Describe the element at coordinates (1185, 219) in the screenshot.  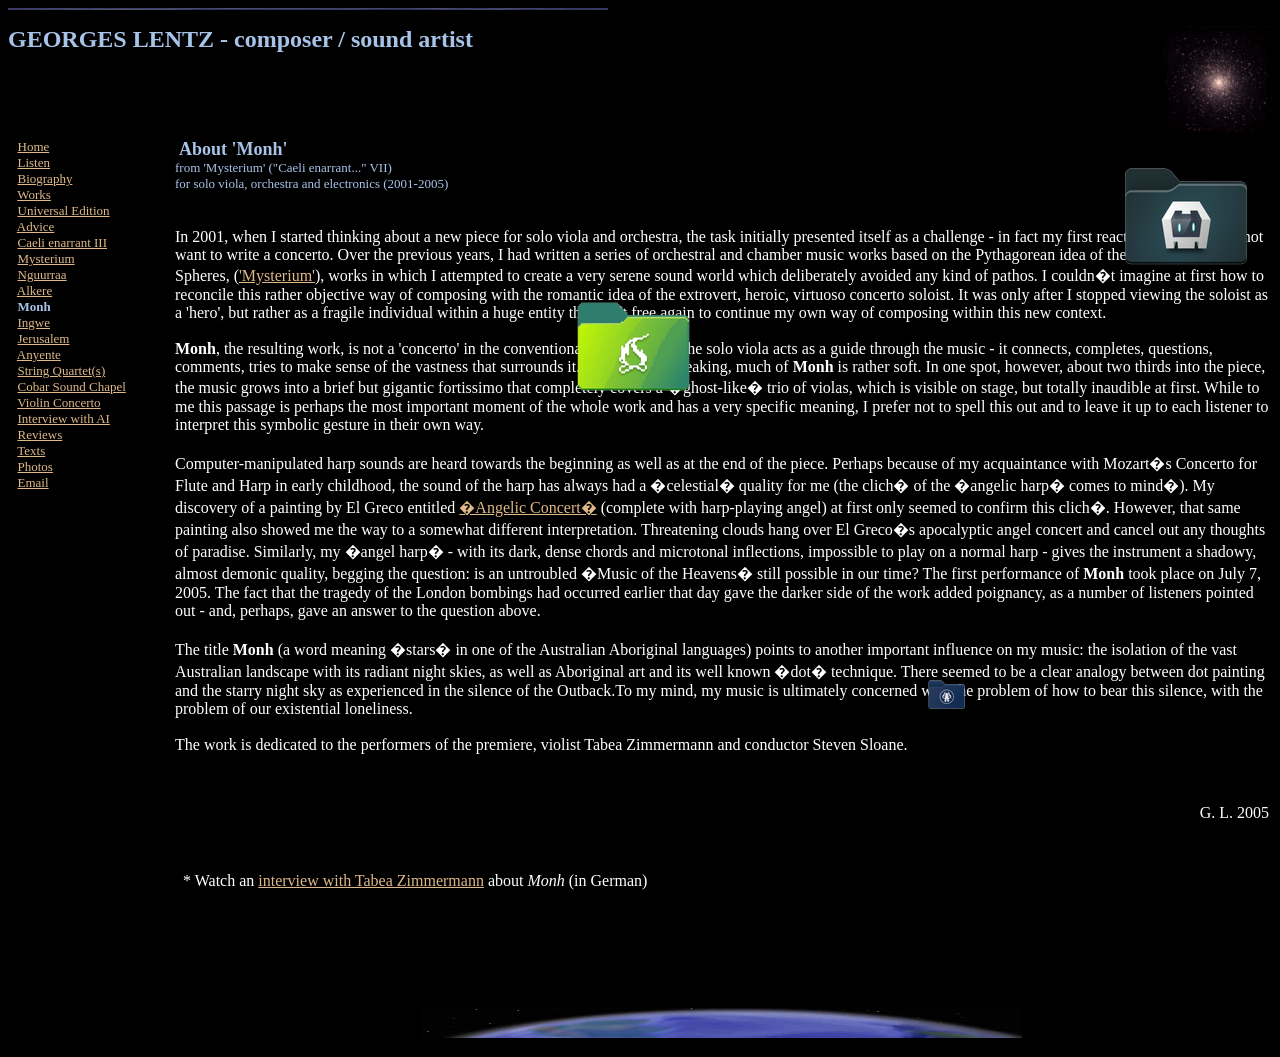
I see `open cordova project folder` at that location.